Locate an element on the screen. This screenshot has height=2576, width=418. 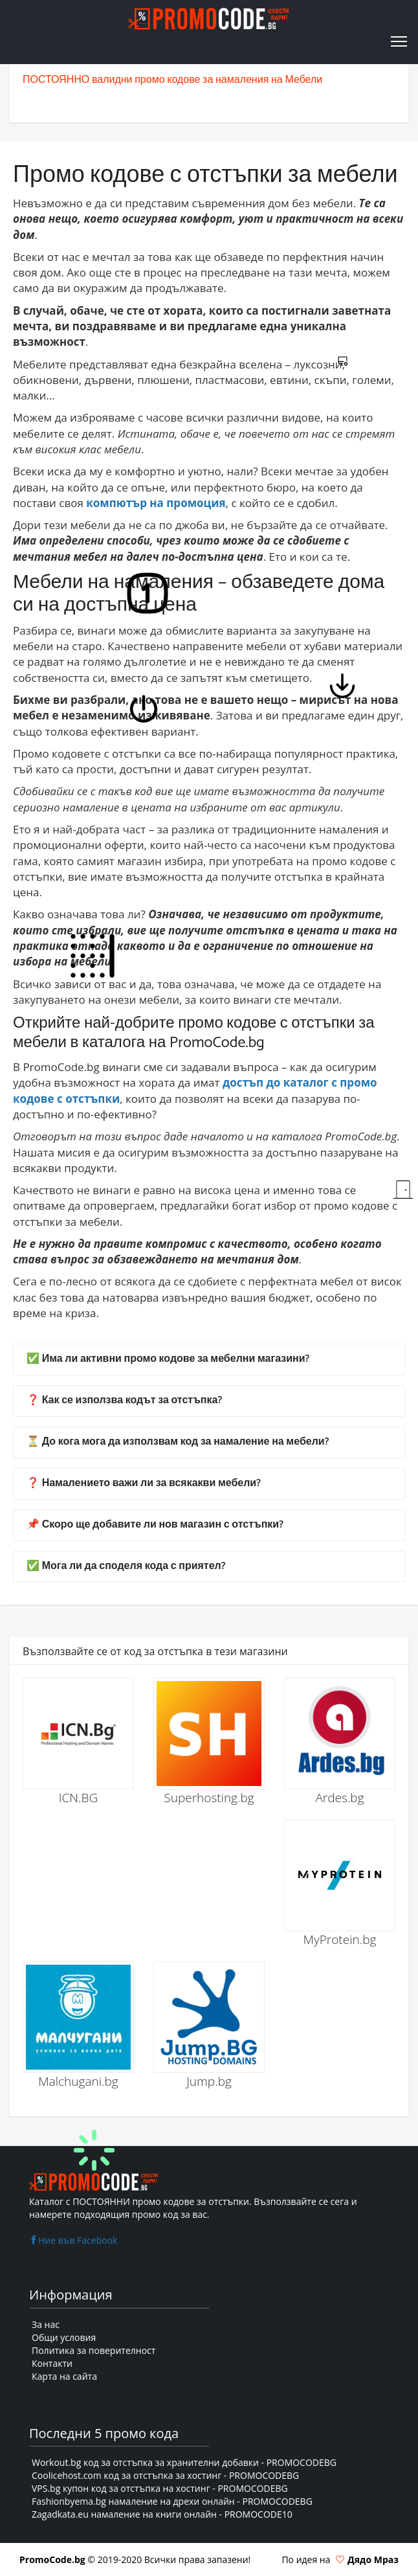
download file to device is located at coordinates (342, 686).